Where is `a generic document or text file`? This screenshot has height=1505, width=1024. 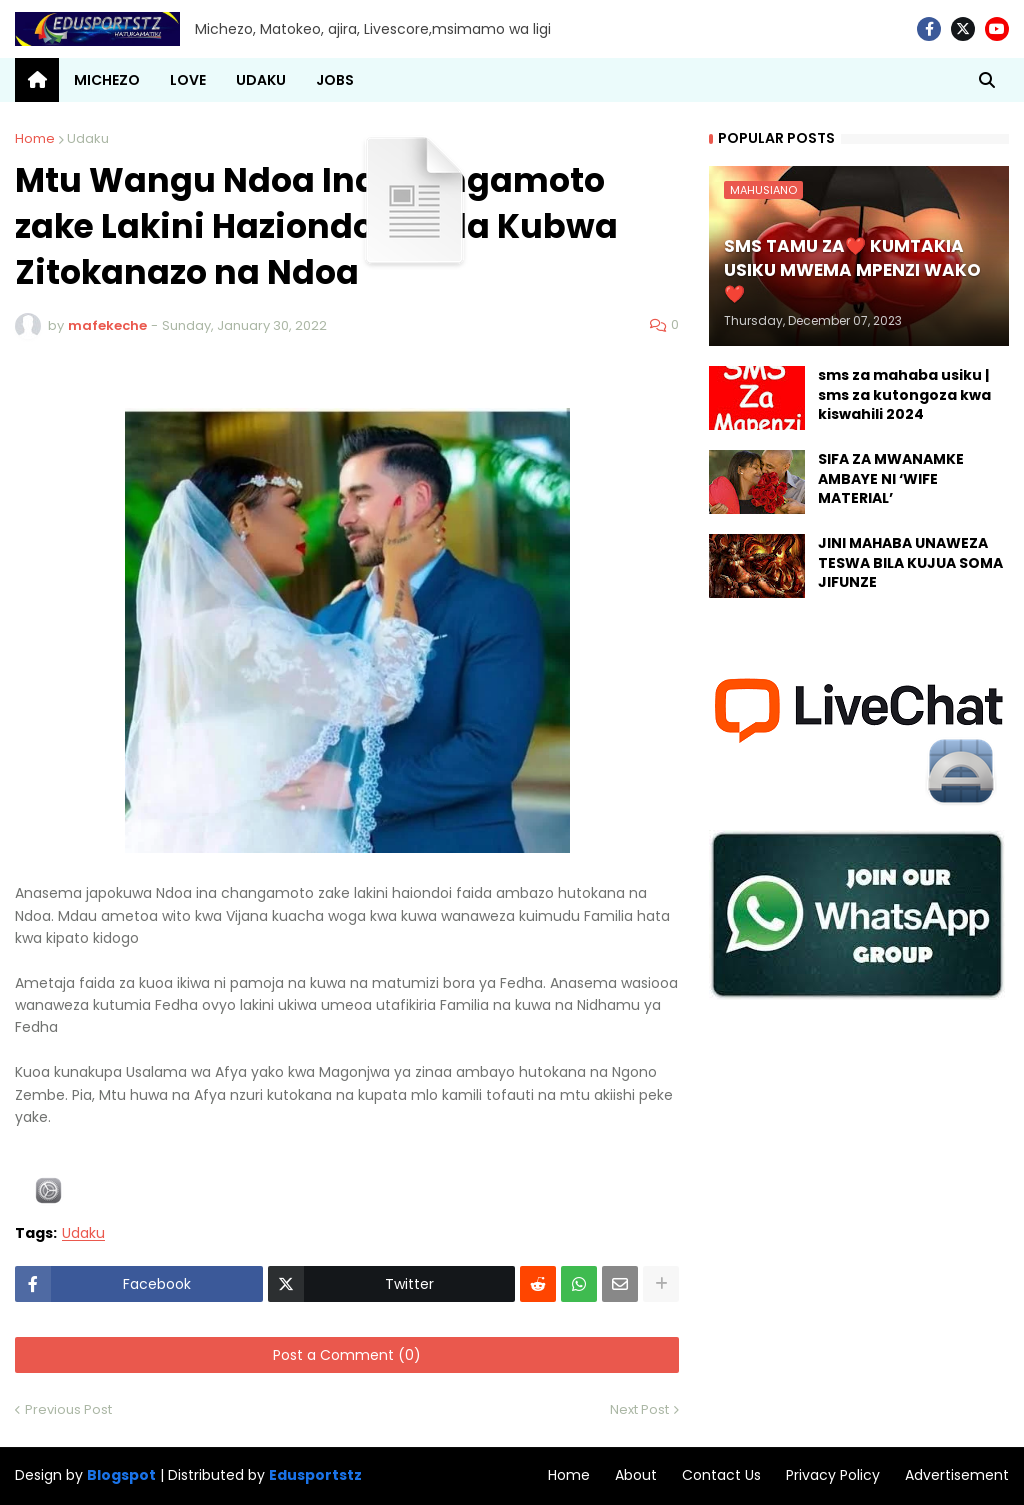
a generic document or text file is located at coordinates (414, 202).